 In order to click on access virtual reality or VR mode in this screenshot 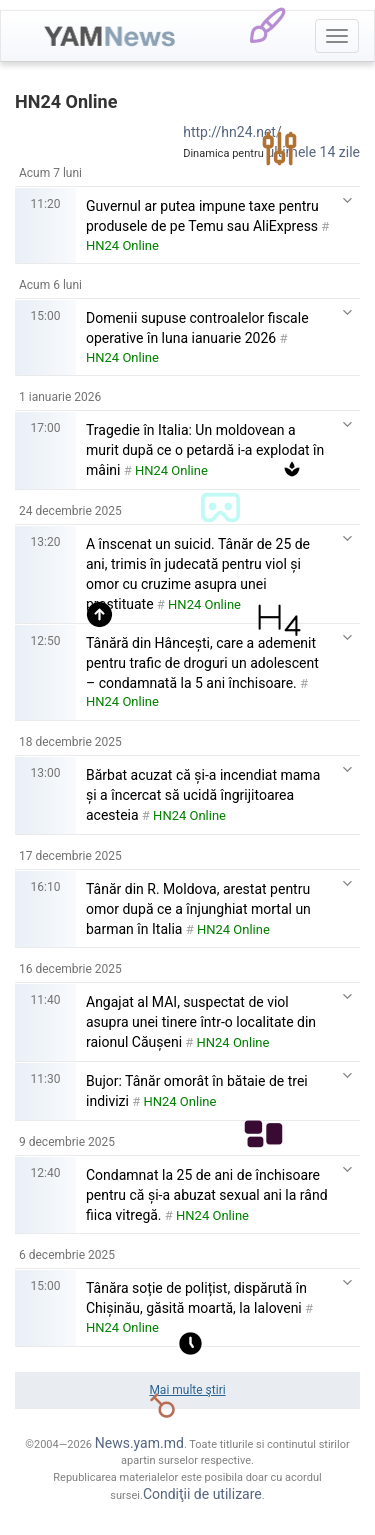, I will do `click(220, 506)`.